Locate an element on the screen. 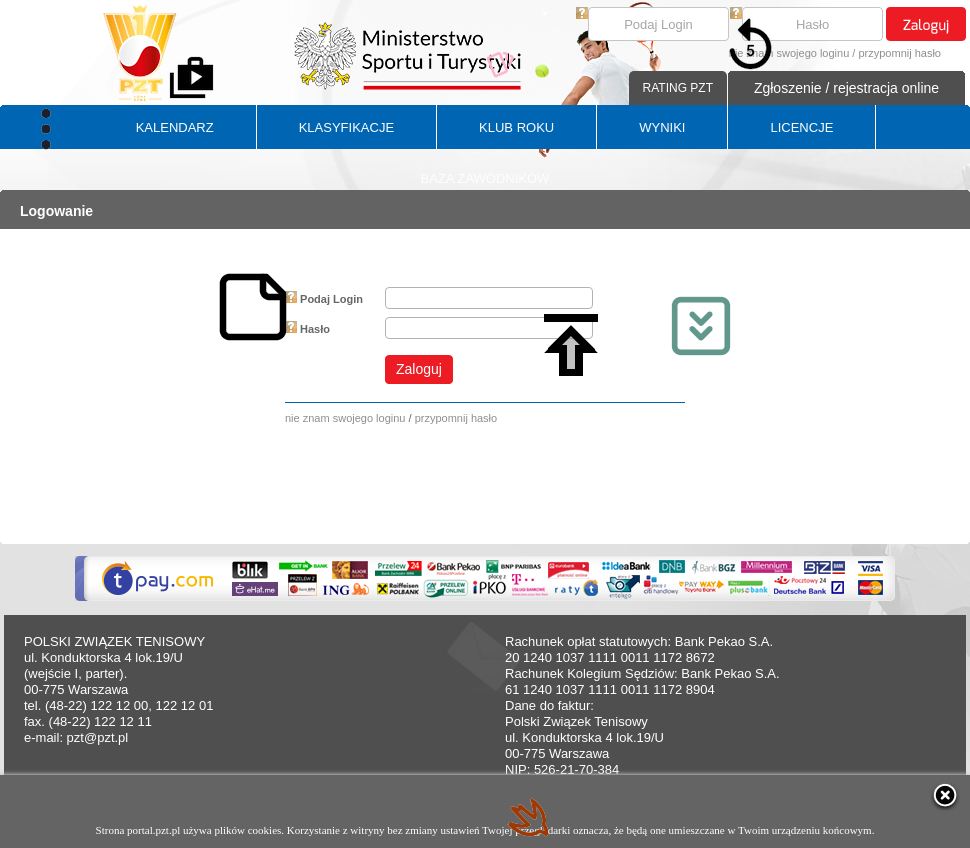 This screenshot has width=970, height=848. rewind video by 5 seconds is located at coordinates (750, 45).